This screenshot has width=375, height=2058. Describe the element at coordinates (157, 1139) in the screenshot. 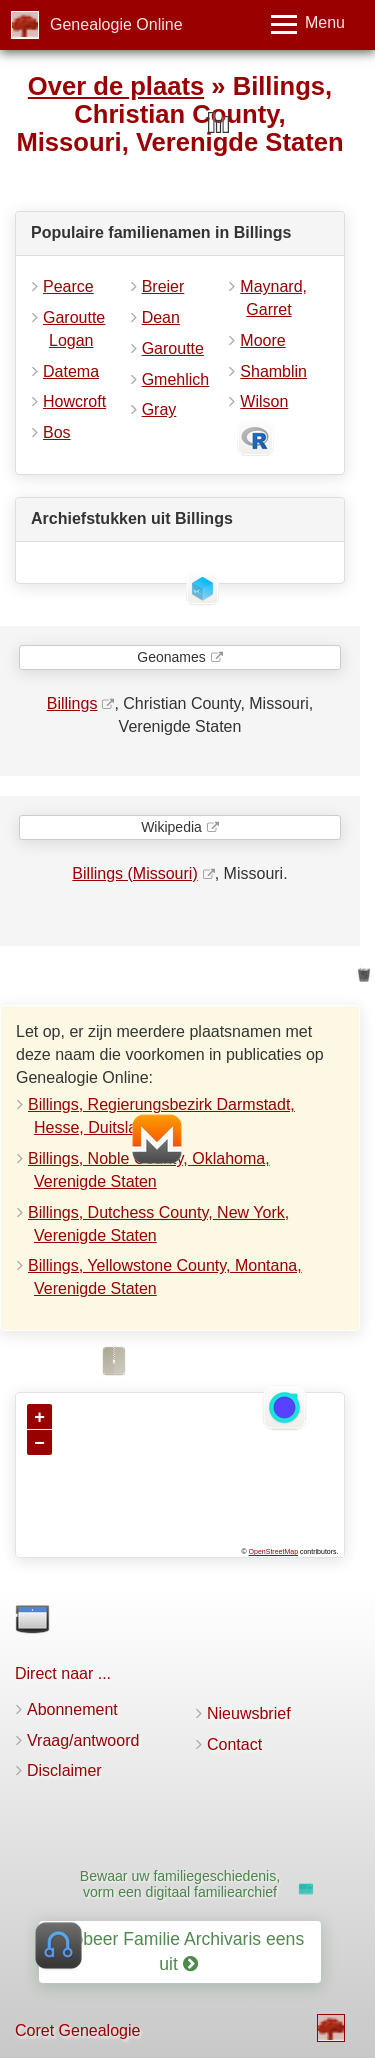

I see `open the Monero cryptocurrency wallet app` at that location.